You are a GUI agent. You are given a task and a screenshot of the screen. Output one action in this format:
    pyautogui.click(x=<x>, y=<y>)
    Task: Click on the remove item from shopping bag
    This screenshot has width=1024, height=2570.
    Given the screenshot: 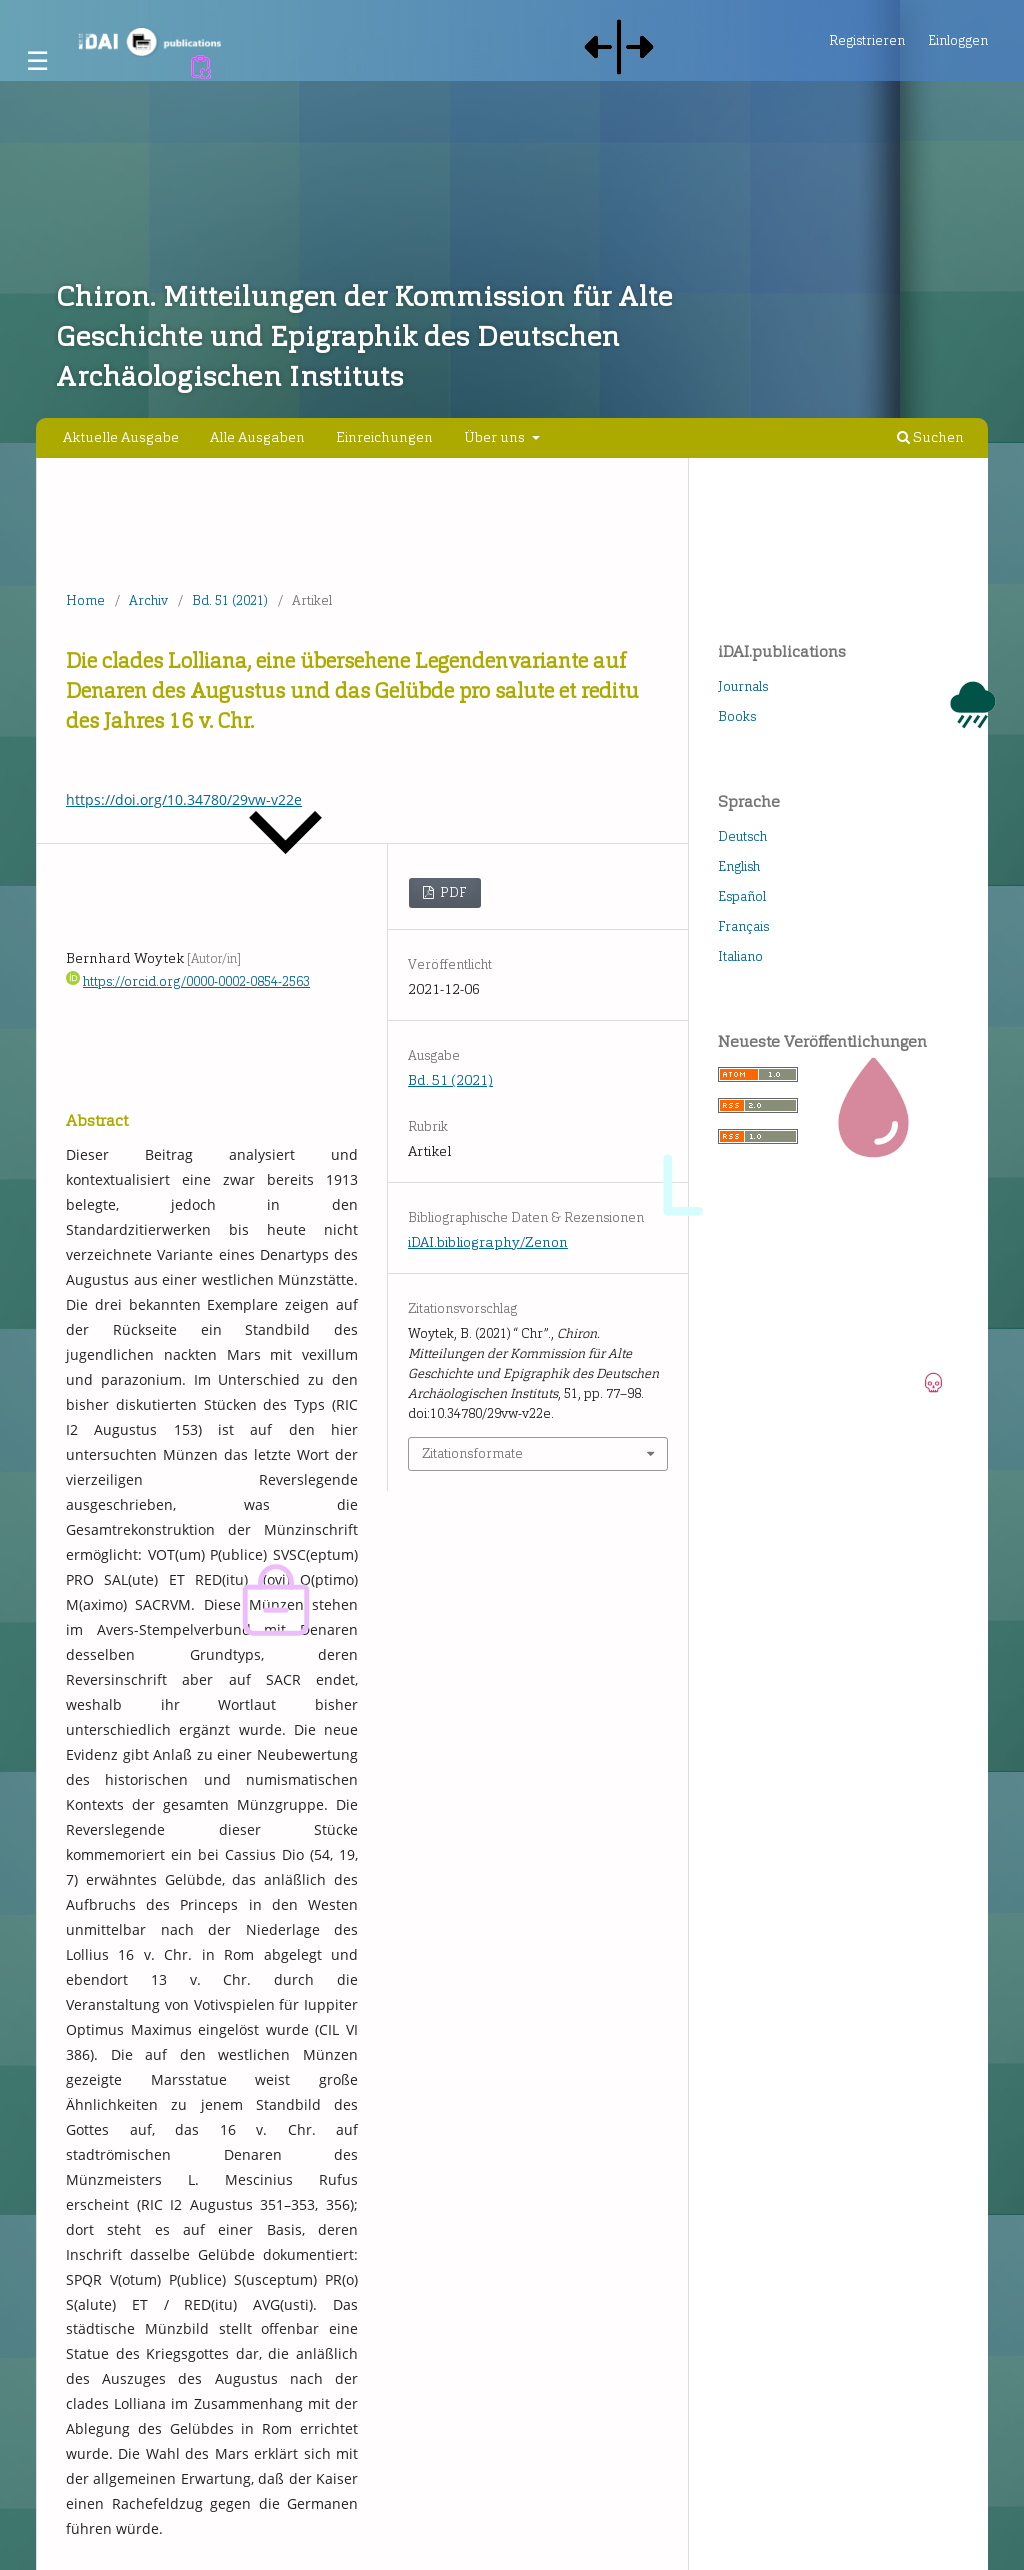 What is the action you would take?
    pyautogui.click(x=276, y=1600)
    